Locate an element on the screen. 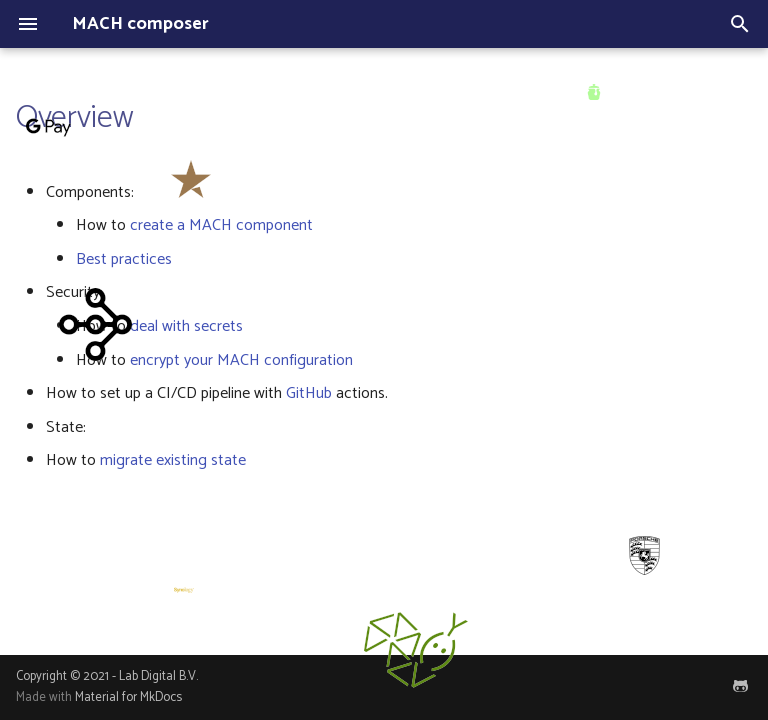  porsche brand logo is located at coordinates (644, 555).